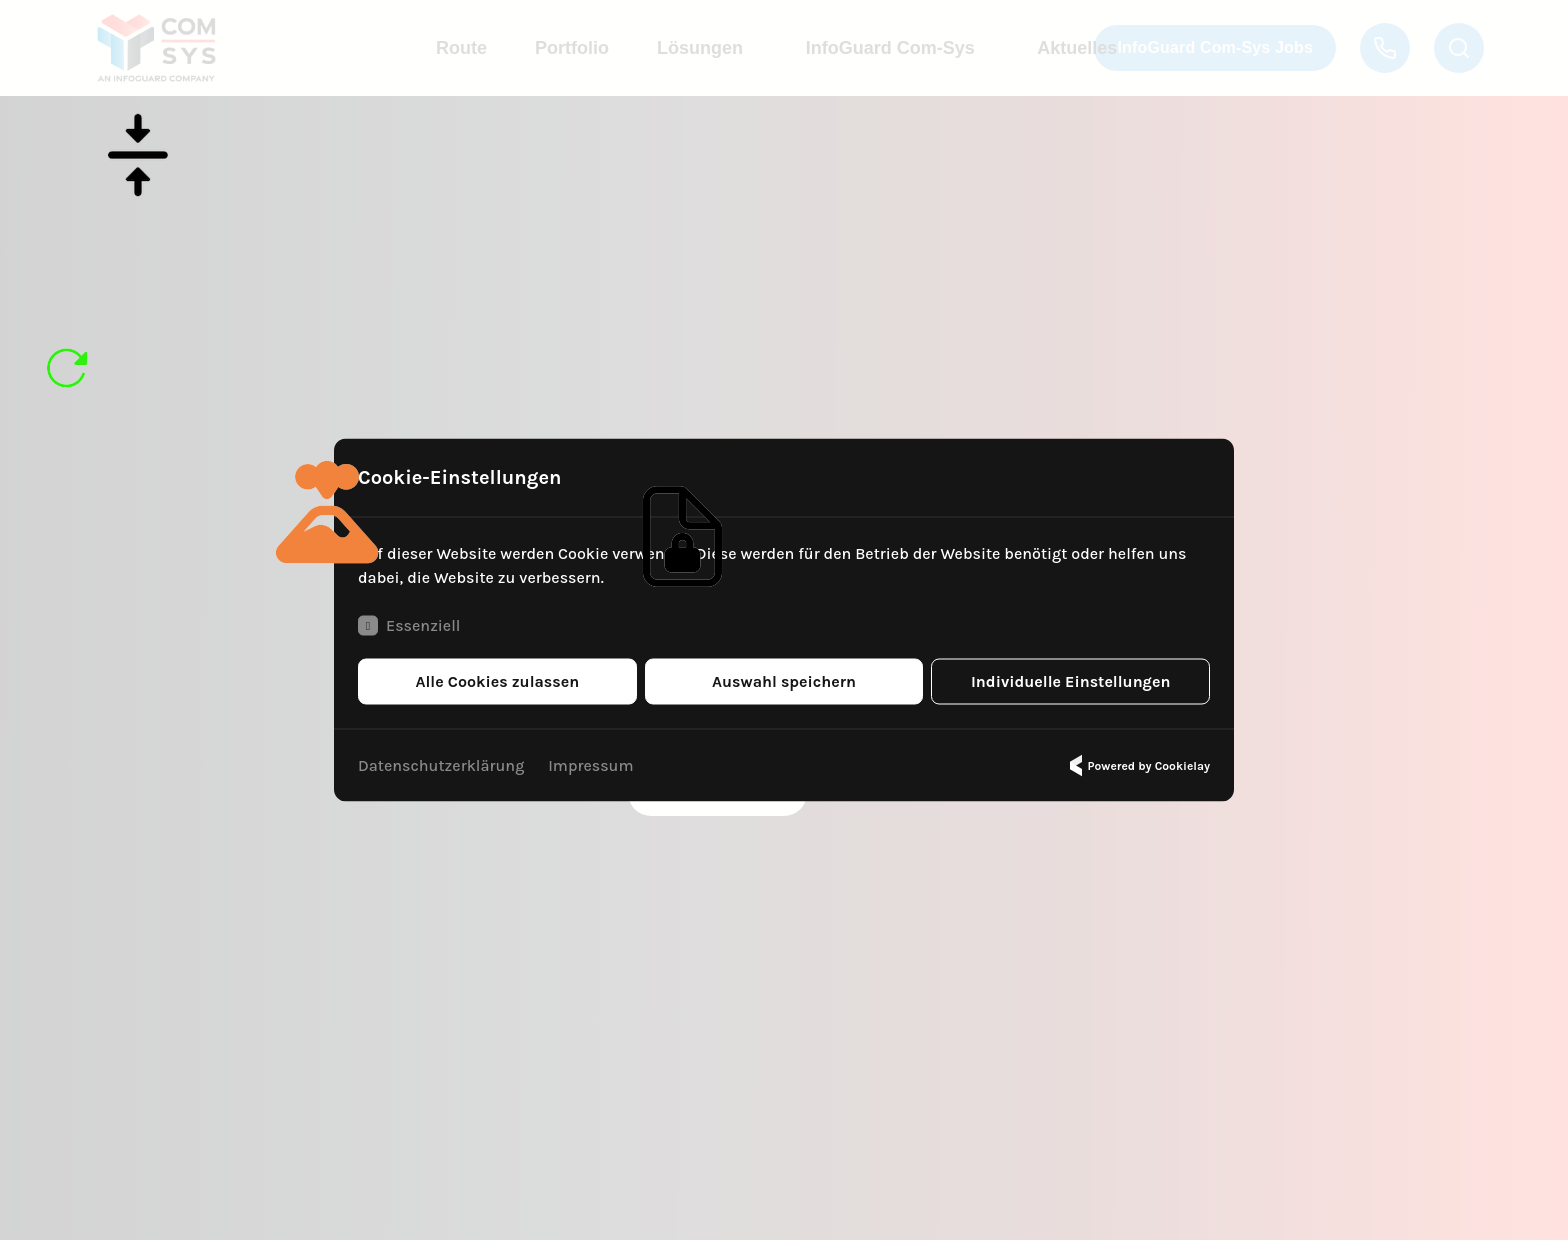 This screenshot has height=1240, width=1568. I want to click on center content vertically, so click(138, 155).